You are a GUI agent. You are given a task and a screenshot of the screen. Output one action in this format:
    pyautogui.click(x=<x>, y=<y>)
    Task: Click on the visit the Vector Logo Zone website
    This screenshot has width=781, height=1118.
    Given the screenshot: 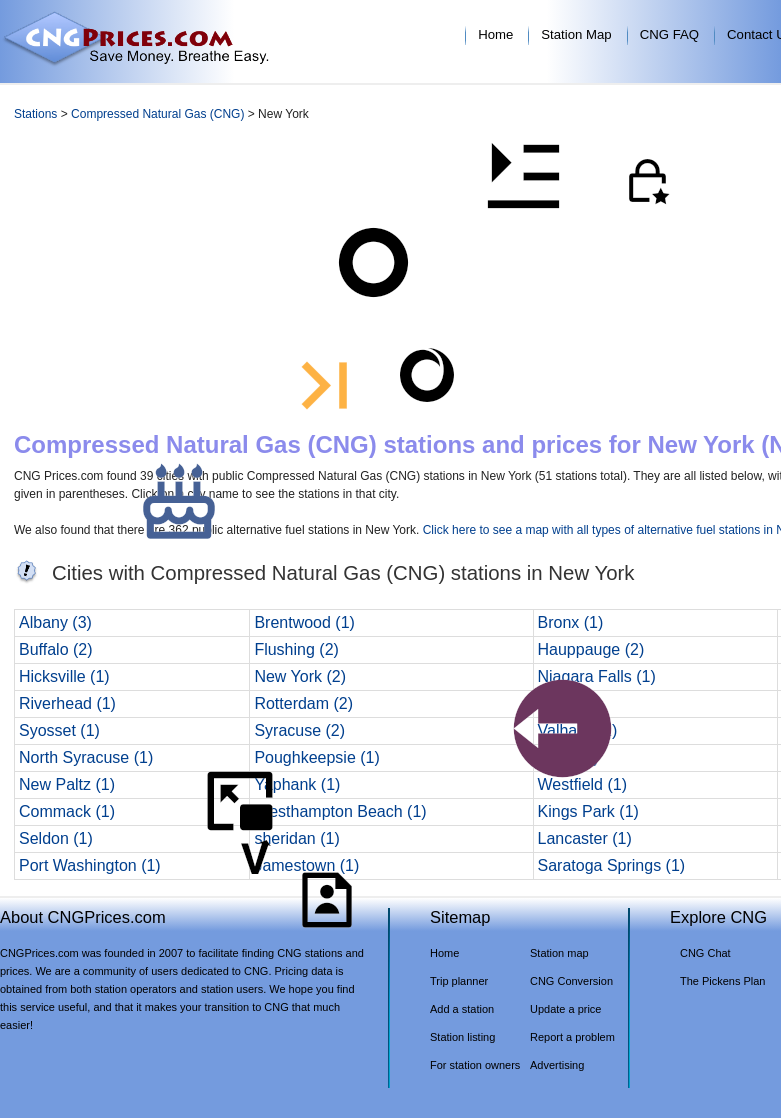 What is the action you would take?
    pyautogui.click(x=256, y=857)
    